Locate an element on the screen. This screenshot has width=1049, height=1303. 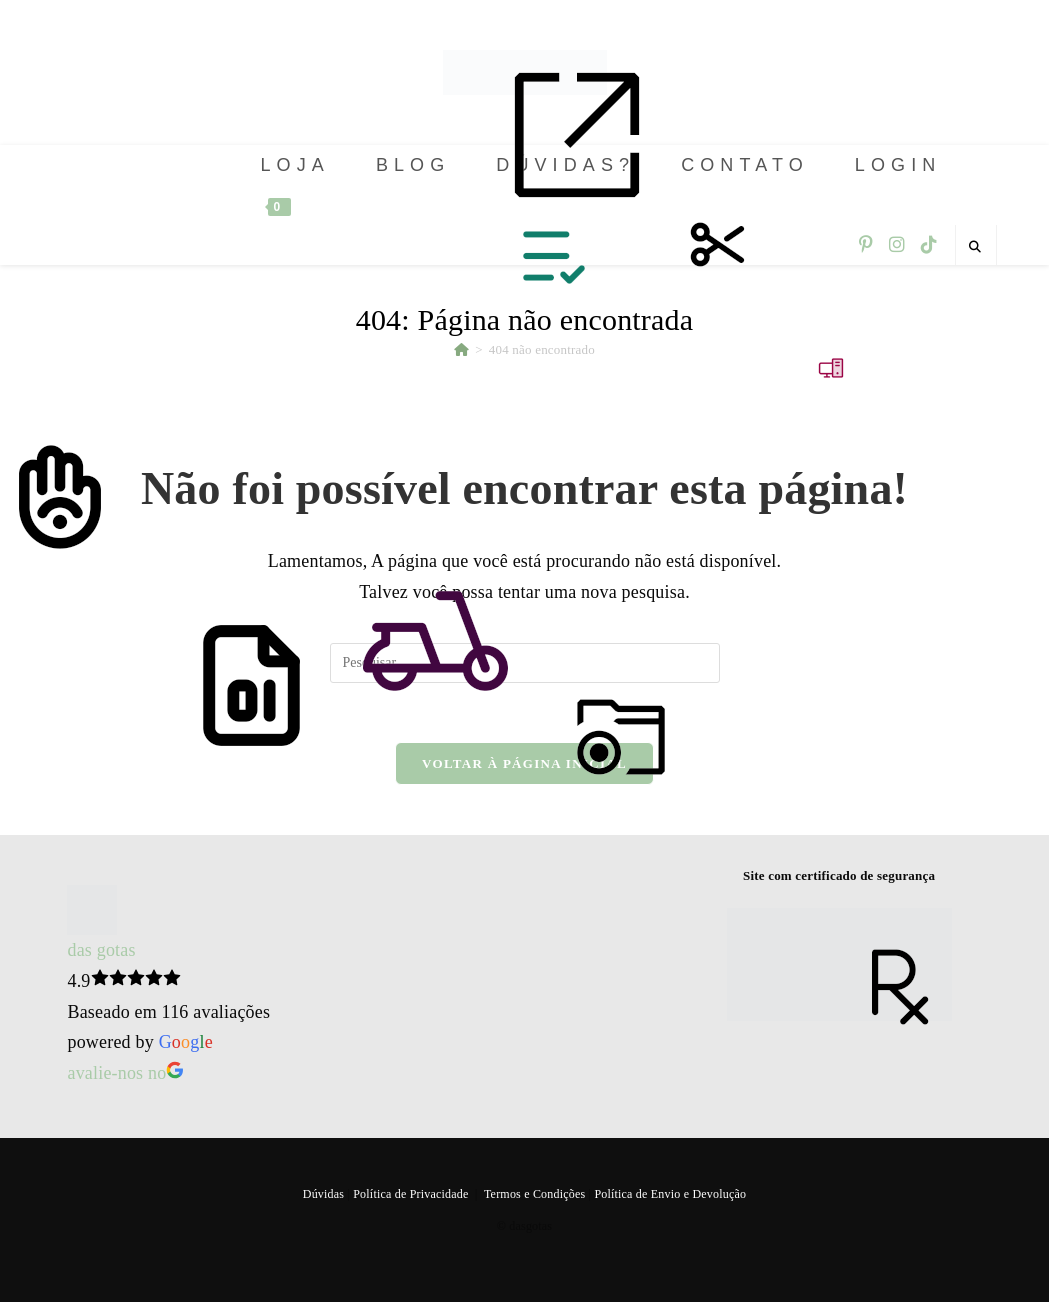
view completed tasks is located at coordinates (554, 256).